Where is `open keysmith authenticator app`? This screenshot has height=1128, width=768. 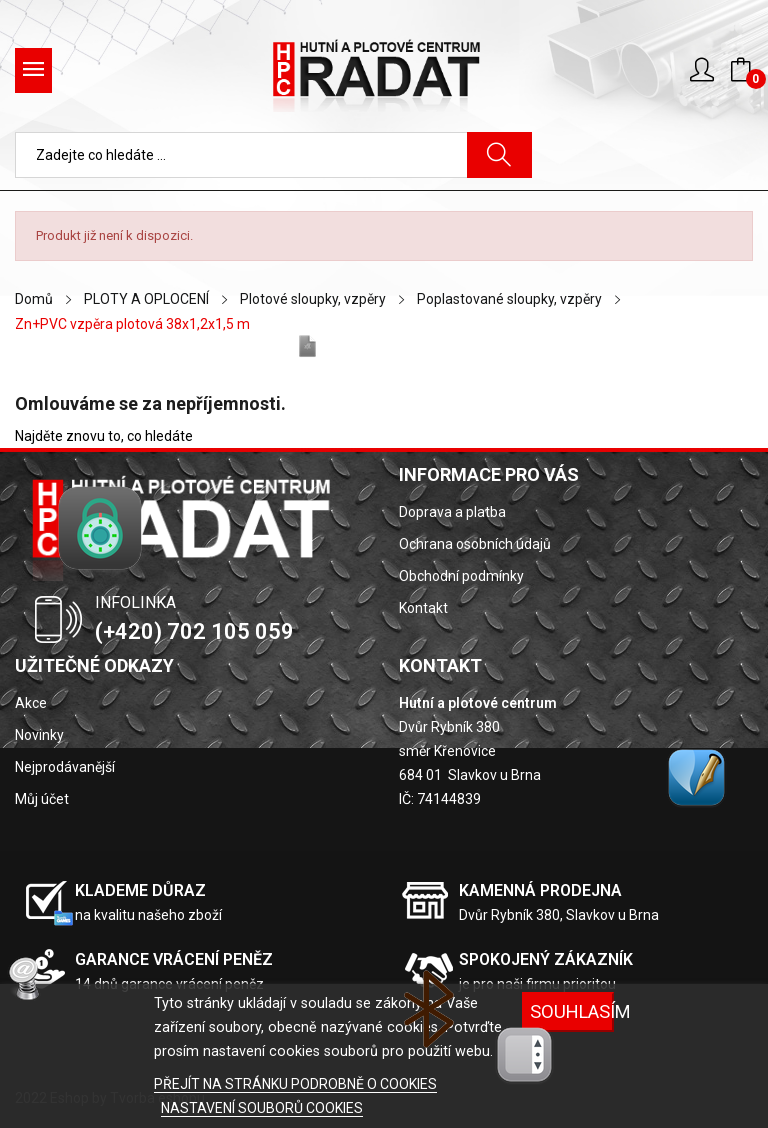 open keysmith authenticator app is located at coordinates (100, 528).